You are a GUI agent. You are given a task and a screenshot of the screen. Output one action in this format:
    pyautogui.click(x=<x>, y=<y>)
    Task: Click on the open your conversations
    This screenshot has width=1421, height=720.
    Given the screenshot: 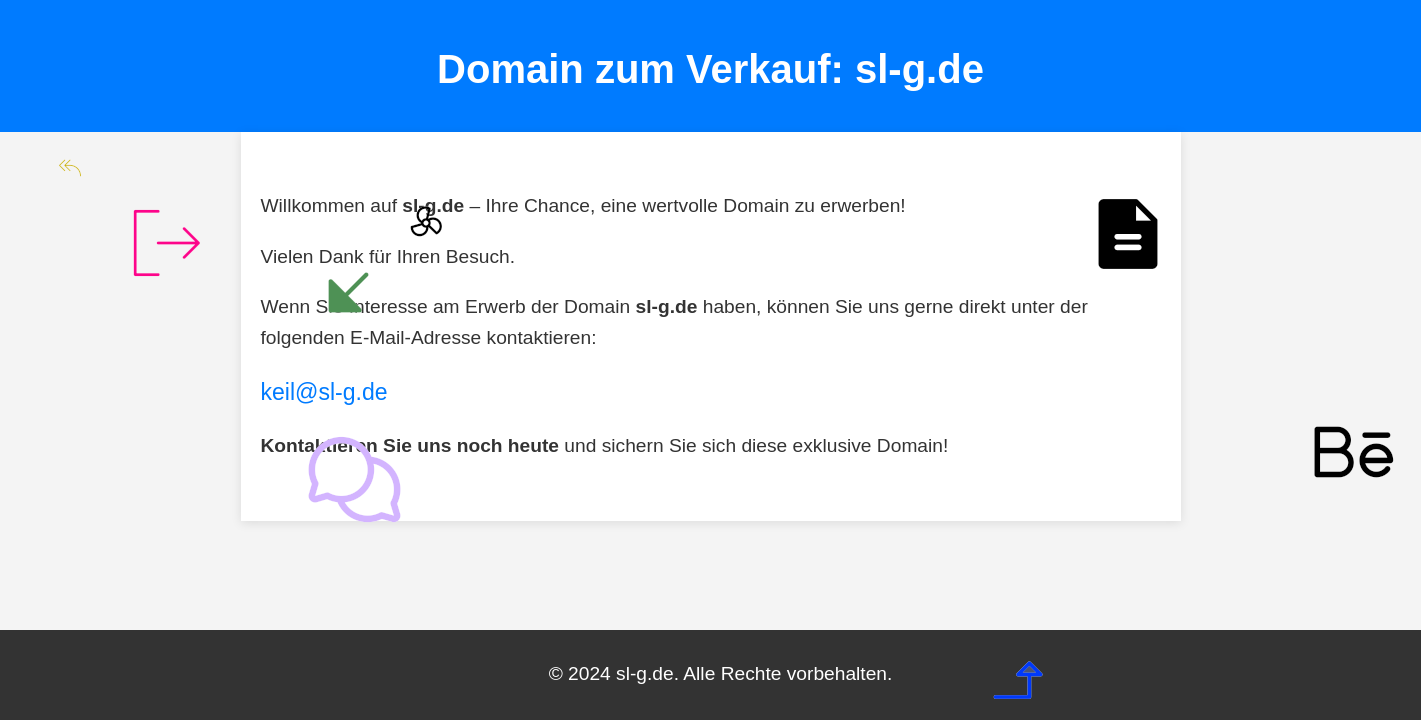 What is the action you would take?
    pyautogui.click(x=354, y=479)
    